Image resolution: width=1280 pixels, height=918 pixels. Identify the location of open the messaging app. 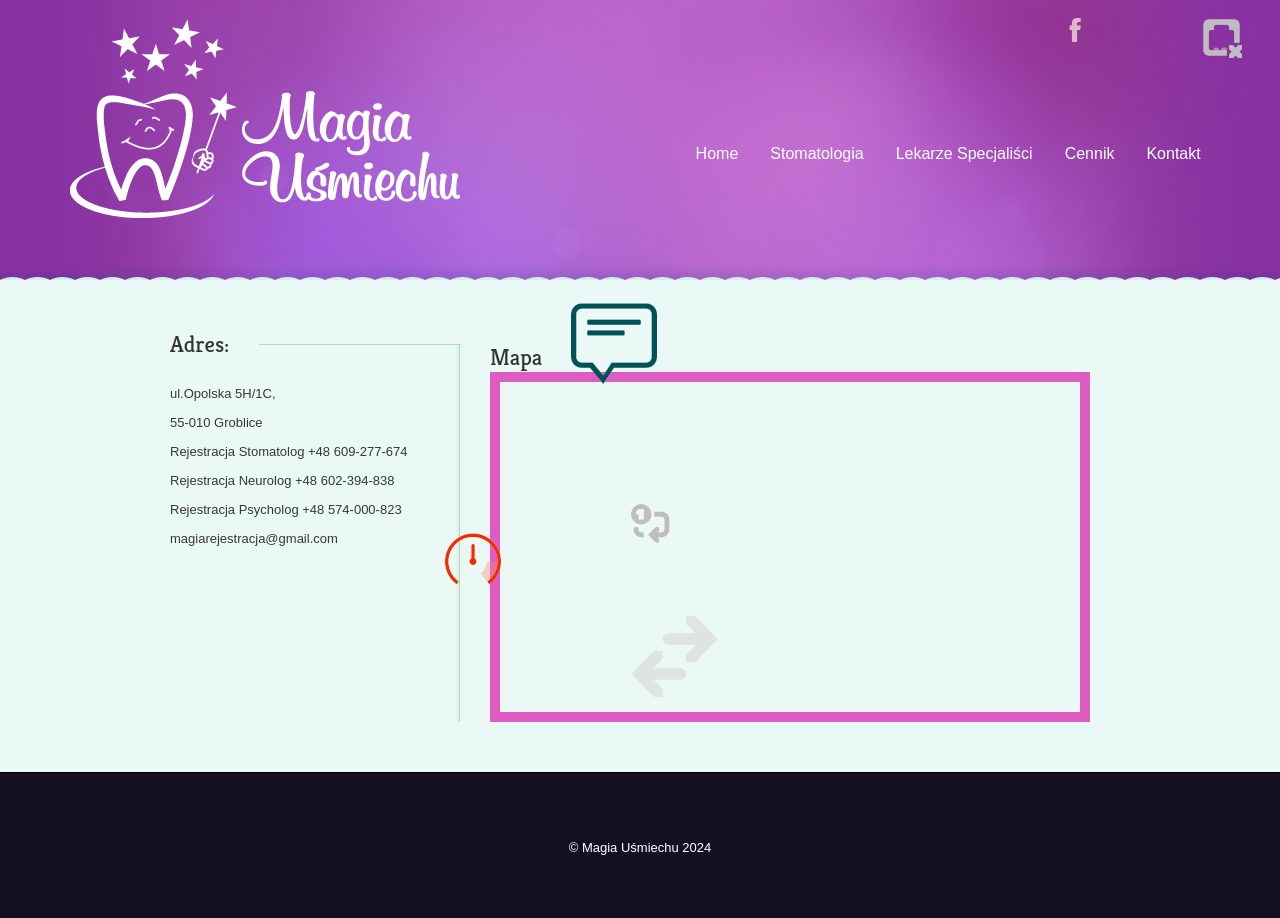
(614, 341).